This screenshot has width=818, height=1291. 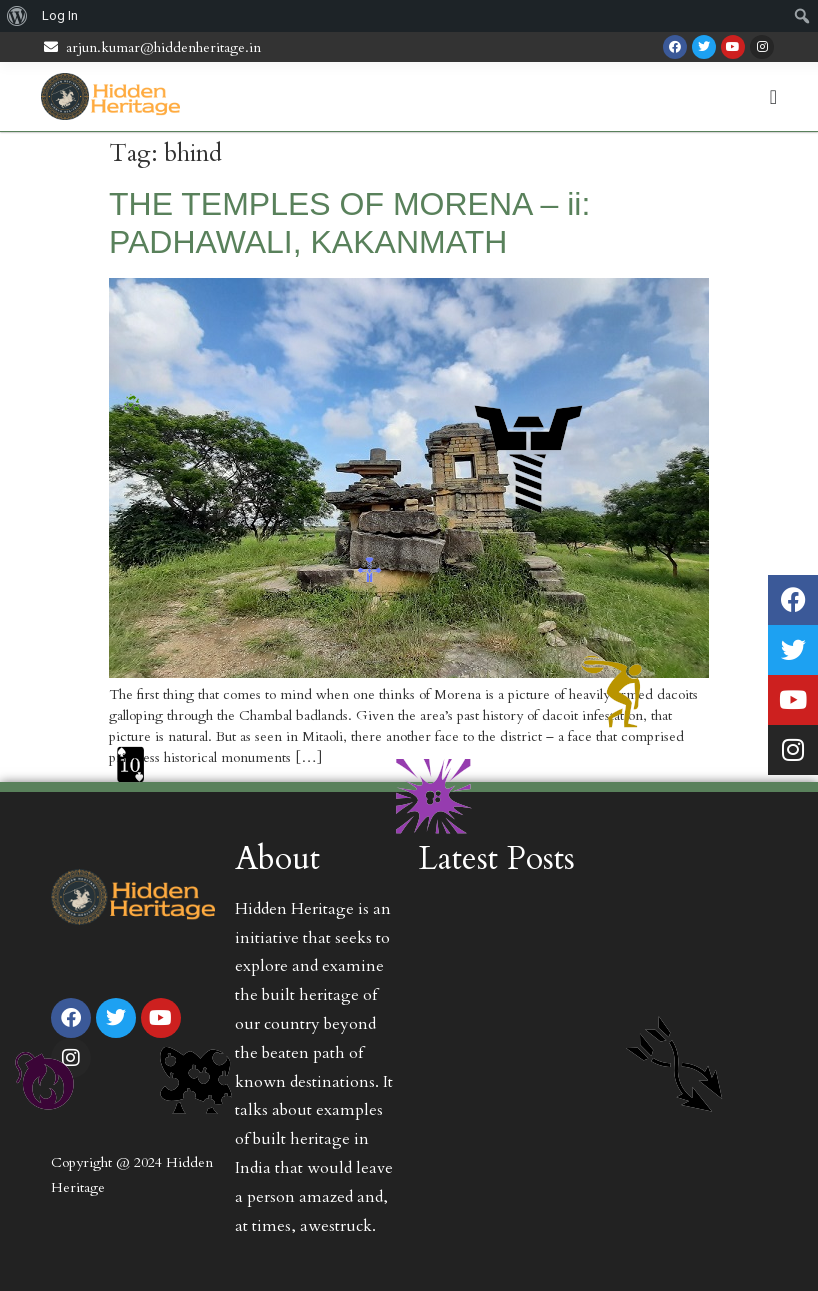 What do you see at coordinates (611, 691) in the screenshot?
I see `access discus throw or athletics events` at bounding box center [611, 691].